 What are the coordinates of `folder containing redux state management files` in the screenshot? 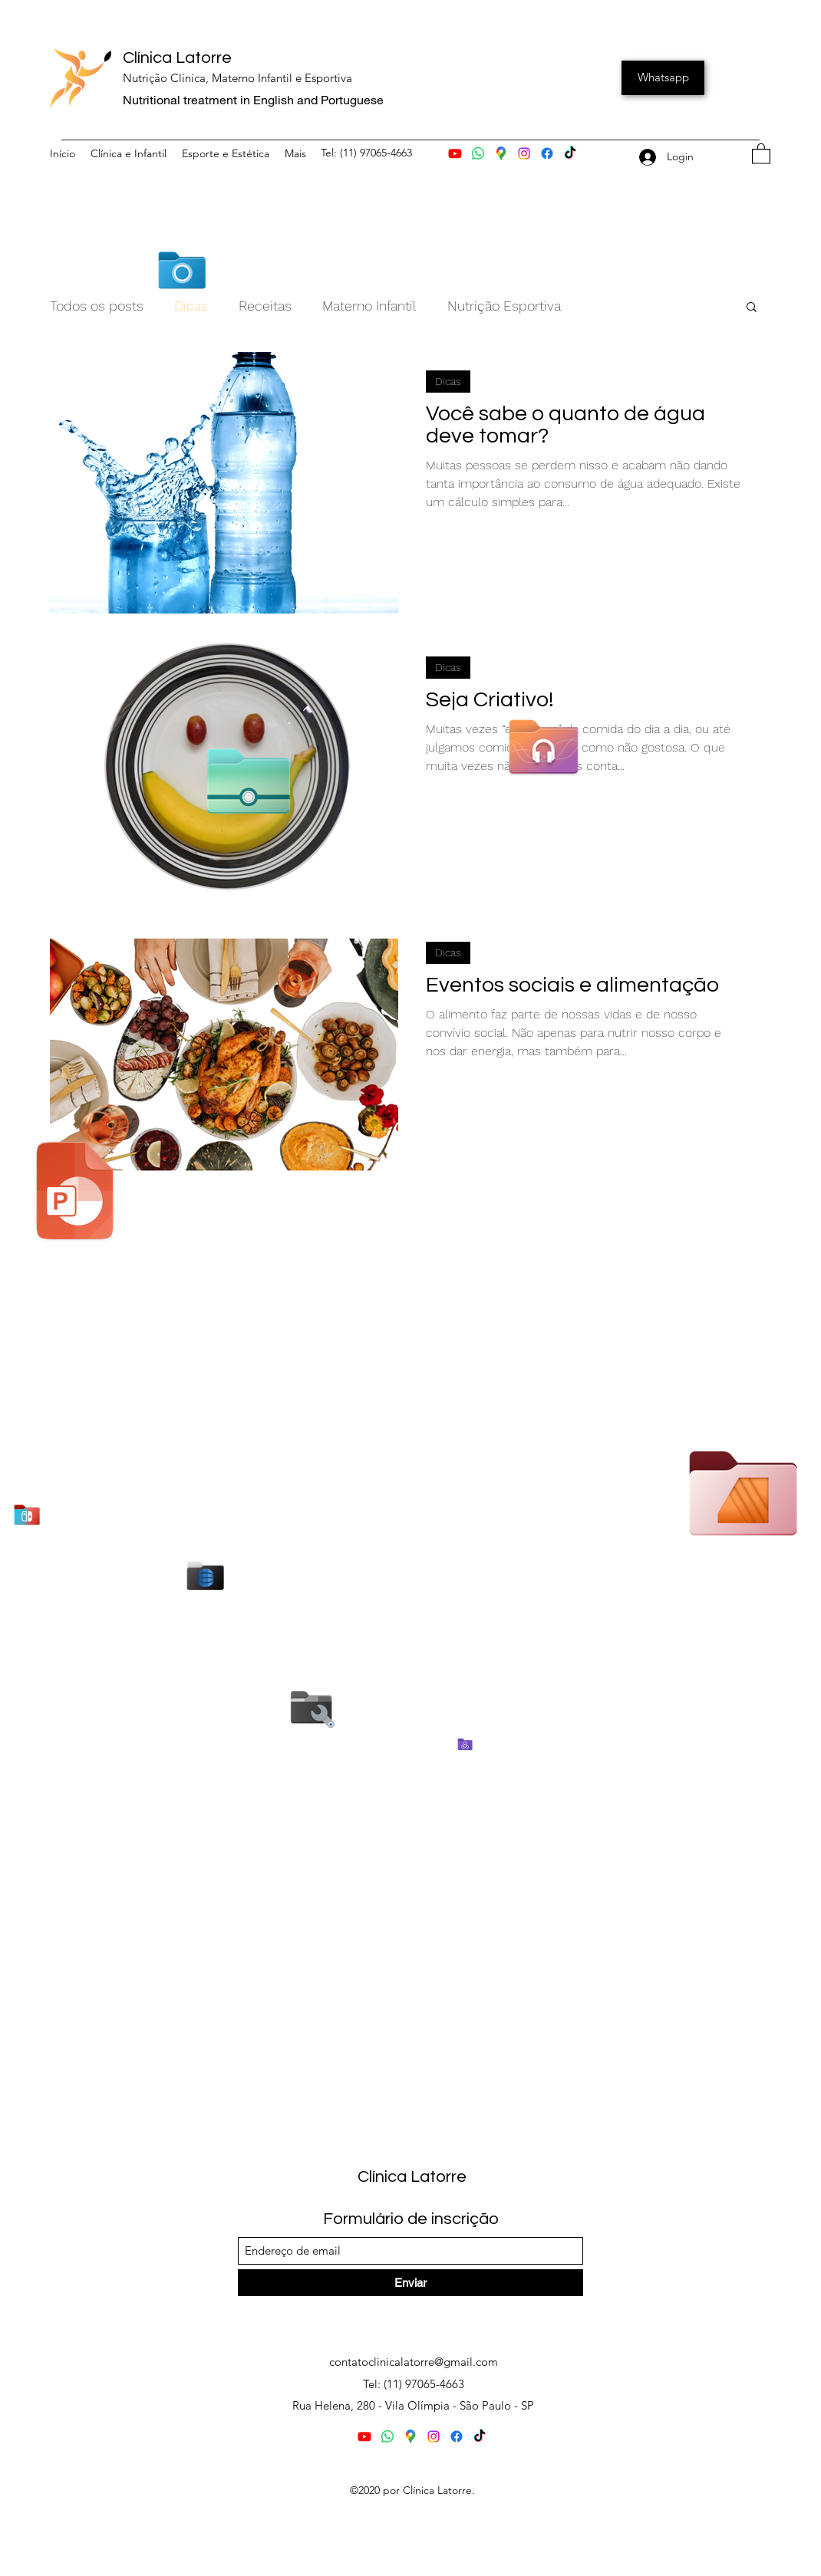 It's located at (465, 1745).